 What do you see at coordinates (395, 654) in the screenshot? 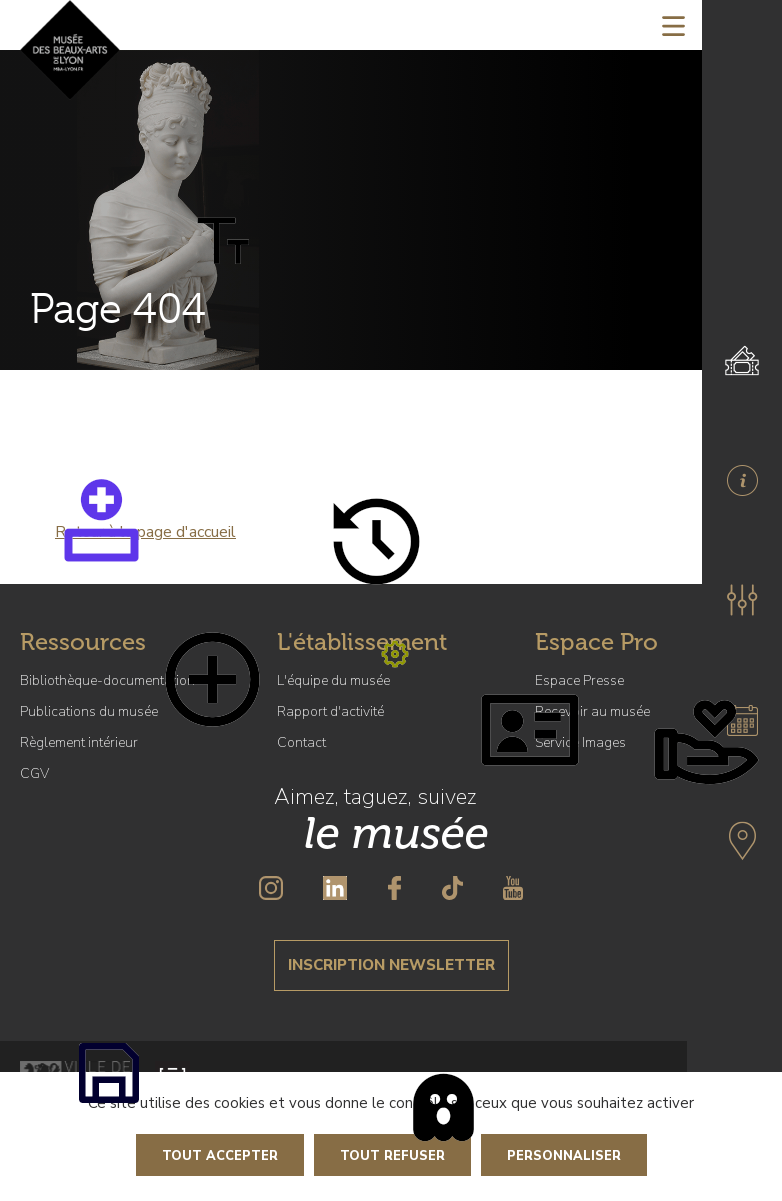
I see `access settings or preferences` at bounding box center [395, 654].